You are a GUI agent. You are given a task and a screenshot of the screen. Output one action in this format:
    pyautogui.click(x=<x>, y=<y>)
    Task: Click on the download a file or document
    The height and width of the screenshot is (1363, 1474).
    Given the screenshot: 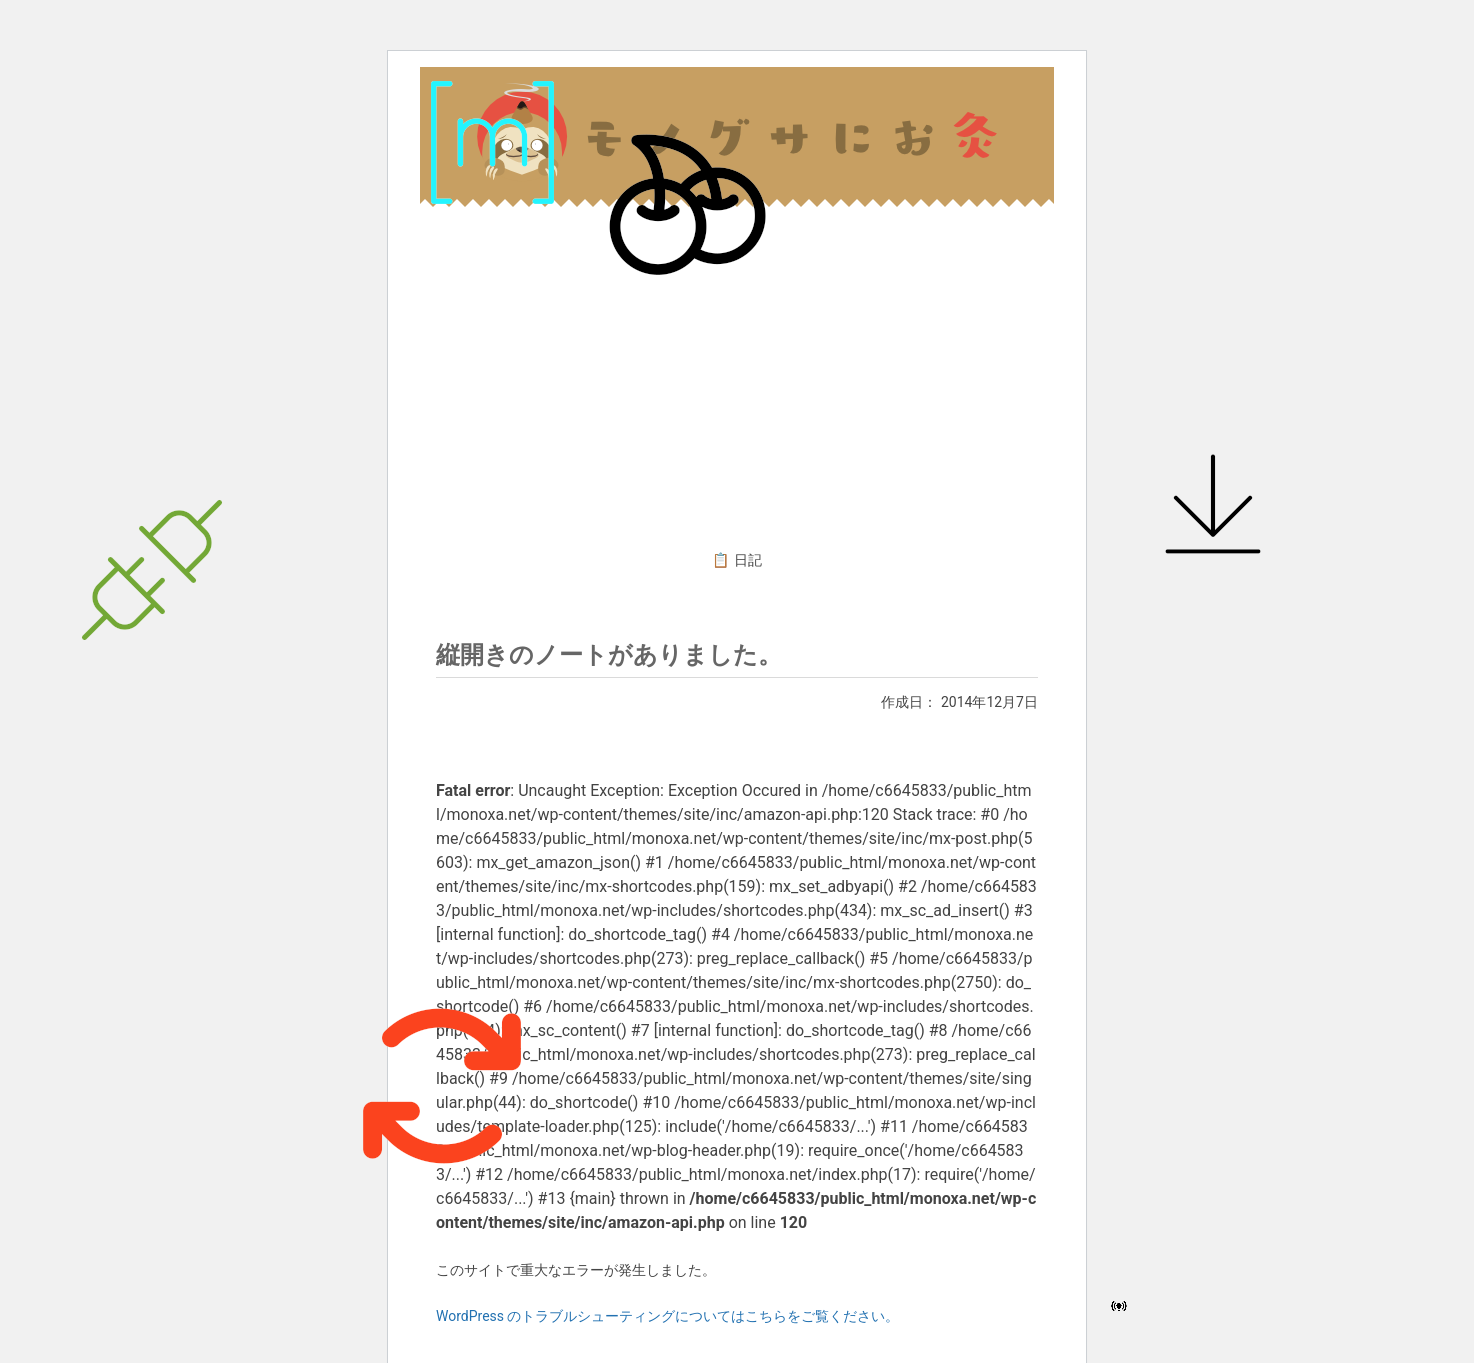 What is the action you would take?
    pyautogui.click(x=1213, y=506)
    